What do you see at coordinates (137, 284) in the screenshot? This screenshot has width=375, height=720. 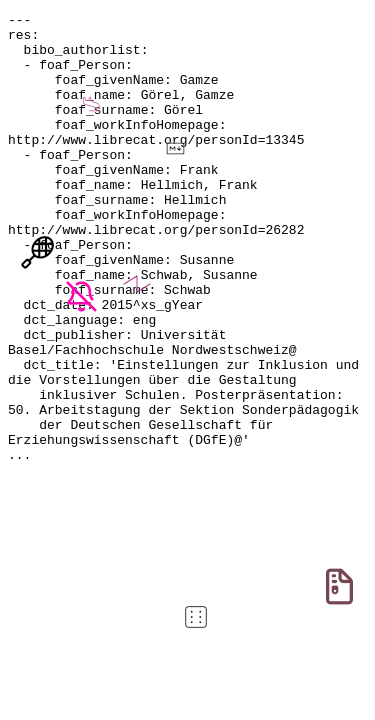 I see `select sawtooth waveform in audio synthesizer` at bounding box center [137, 284].